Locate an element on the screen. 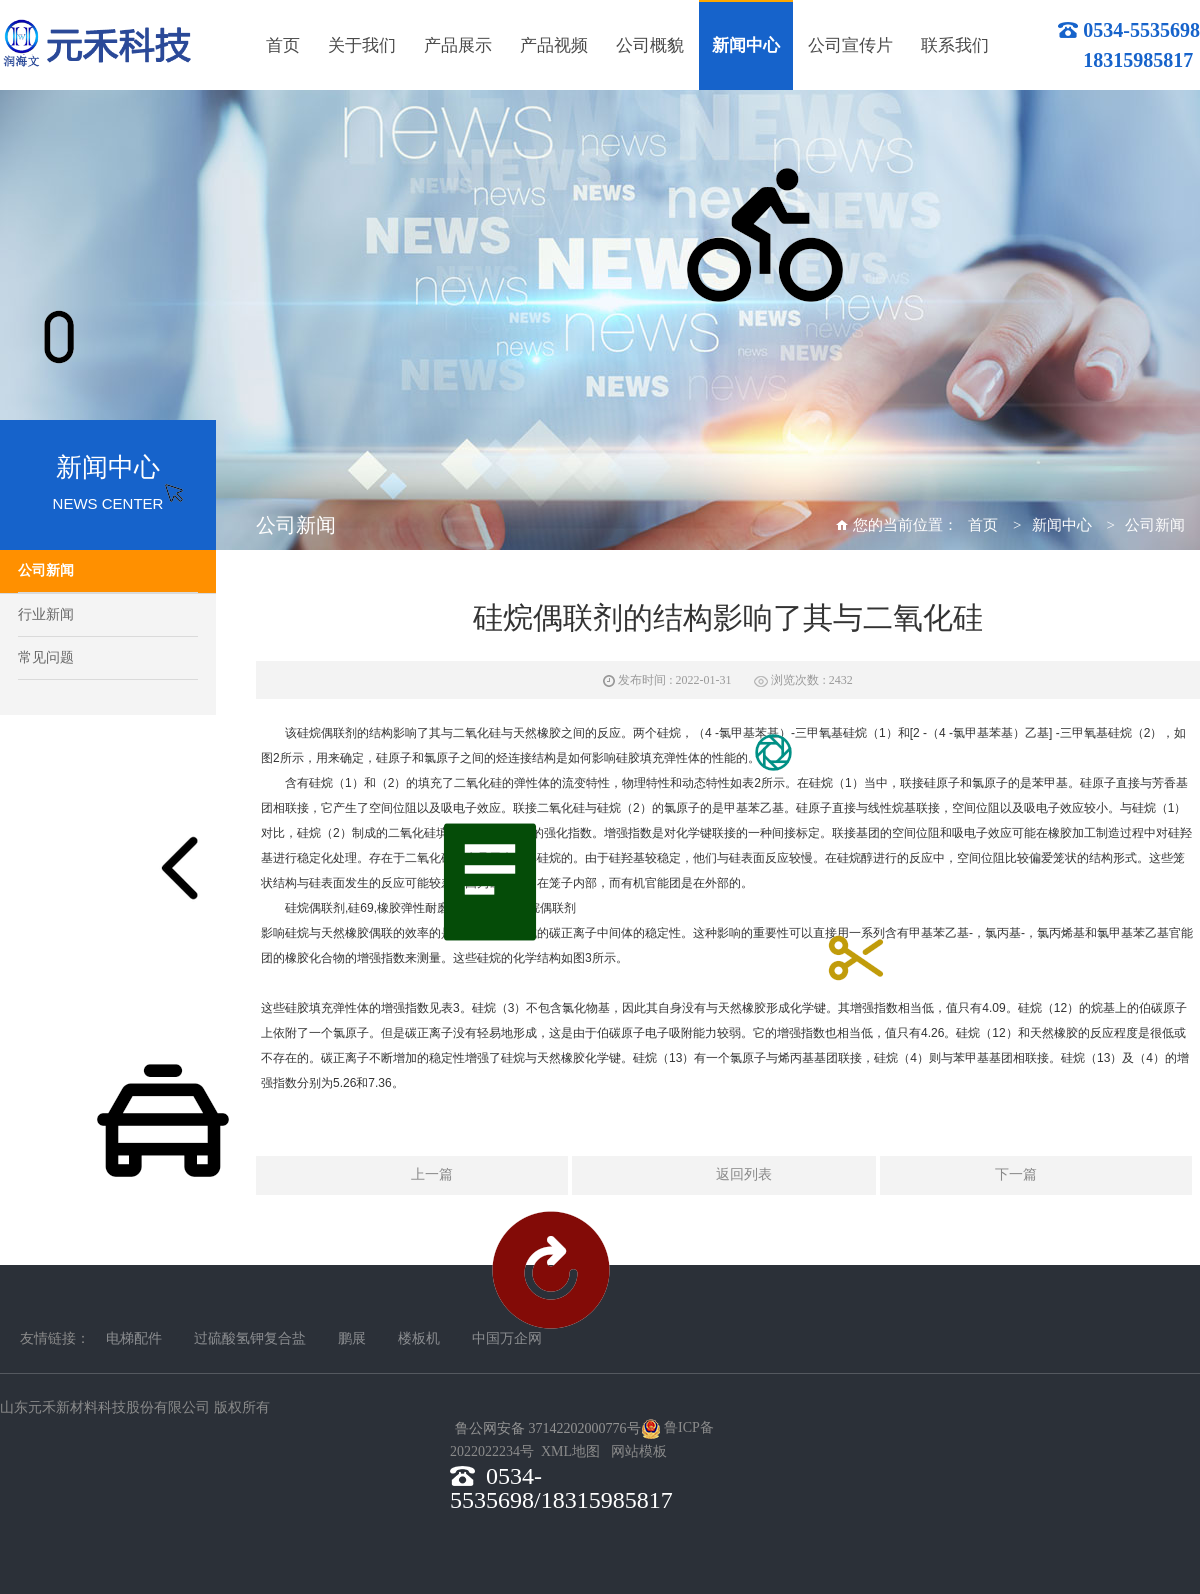 This screenshot has width=1200, height=1594. open reader mode for distraction-free viewing is located at coordinates (490, 882).